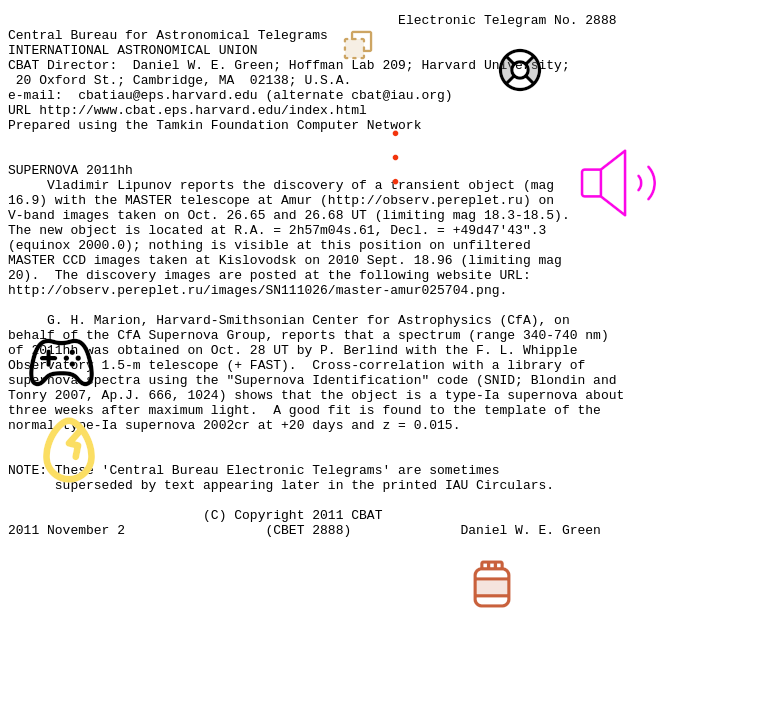 This screenshot has height=720, width=768. I want to click on indicates a cracked or broken item, so click(69, 450).